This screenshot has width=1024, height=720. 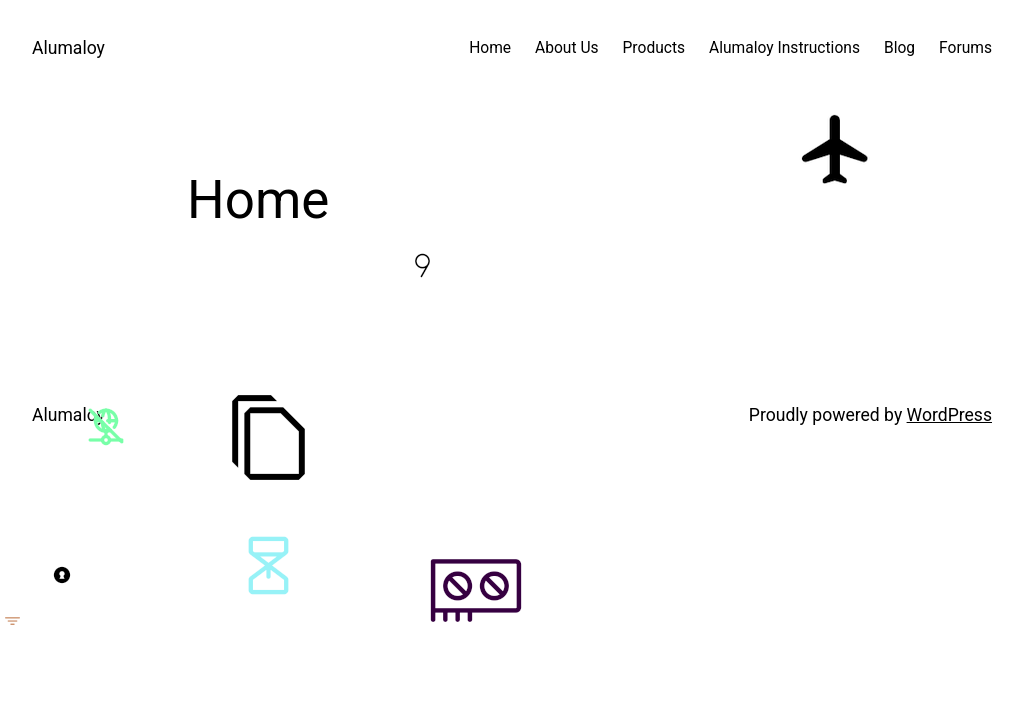 I want to click on indicates the number nine in a list or sequence, so click(x=422, y=265).